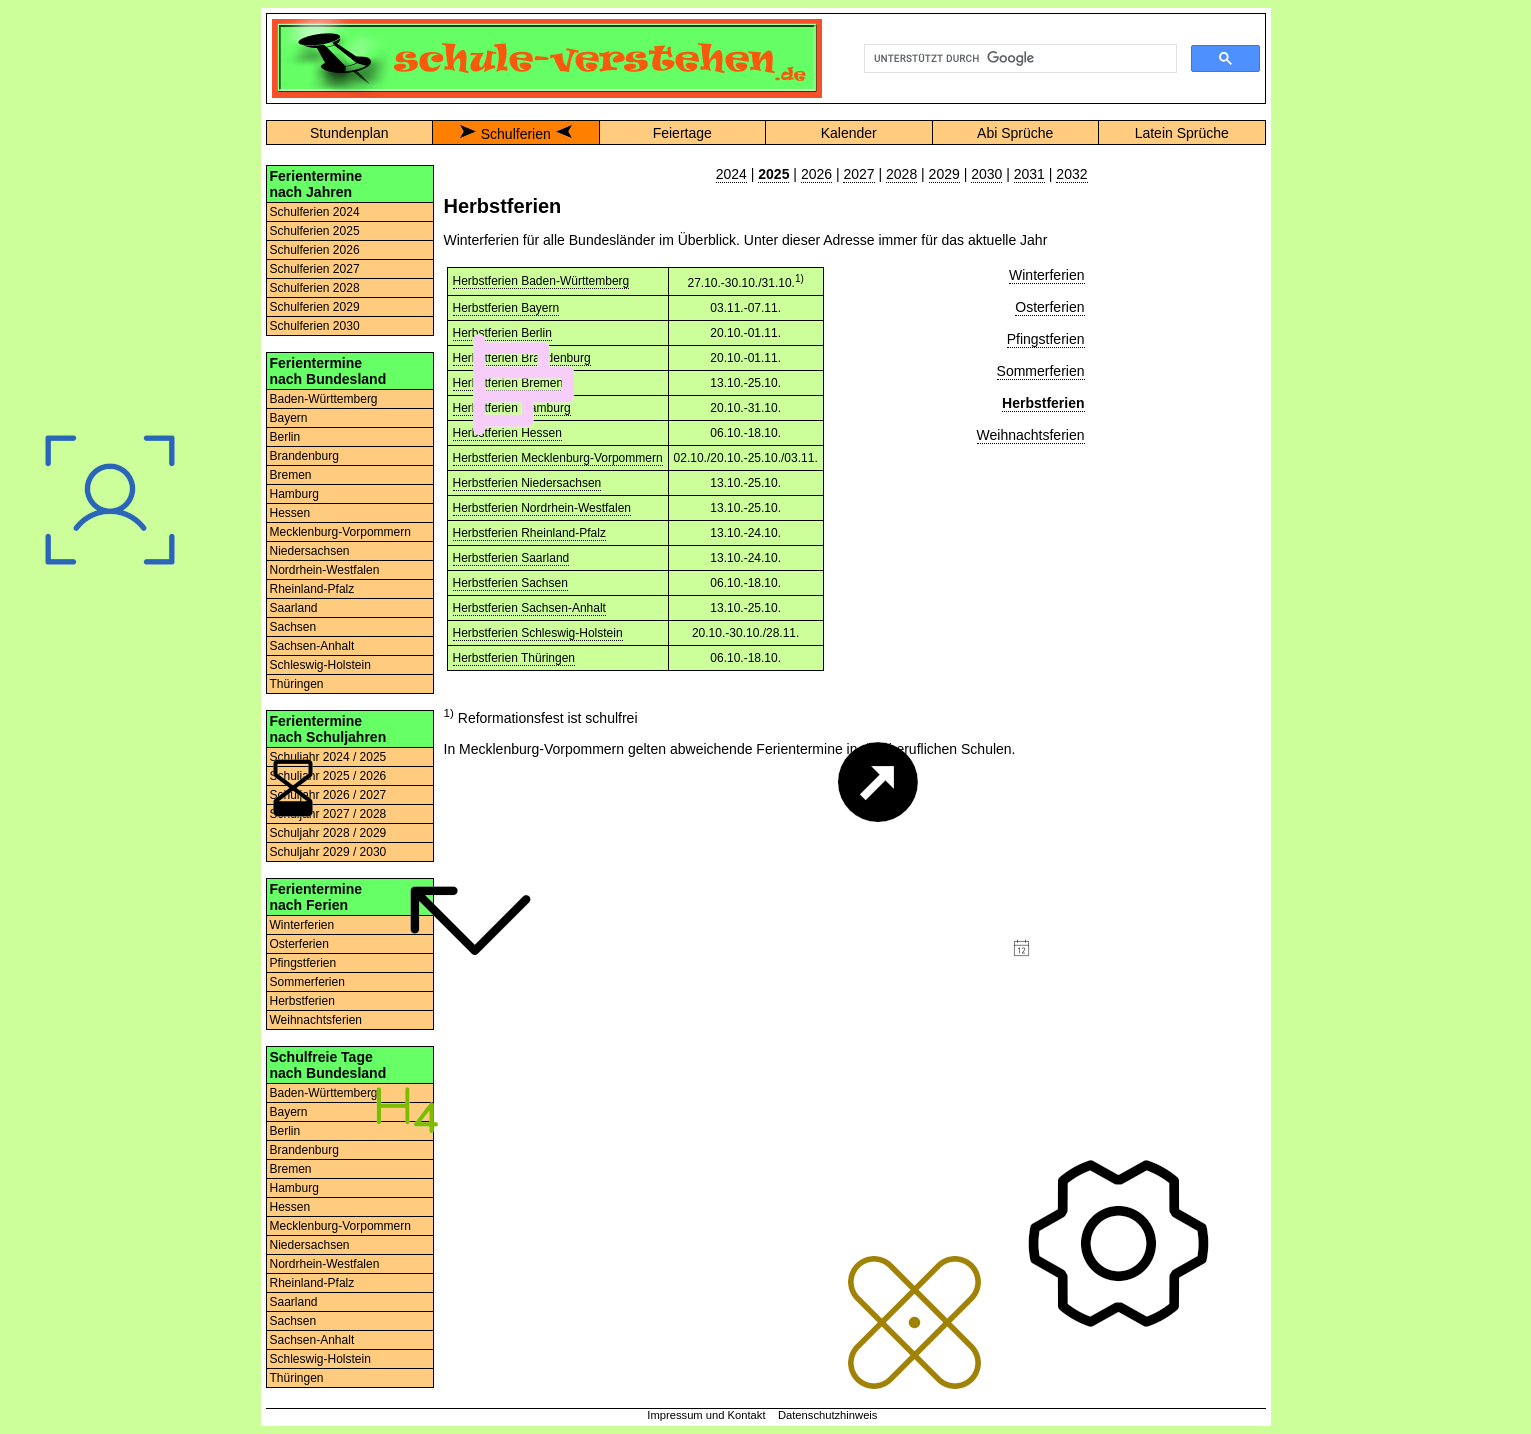 Image resolution: width=1531 pixels, height=1434 pixels. What do you see at coordinates (519, 384) in the screenshot?
I see `view horizontal bar chart data` at bounding box center [519, 384].